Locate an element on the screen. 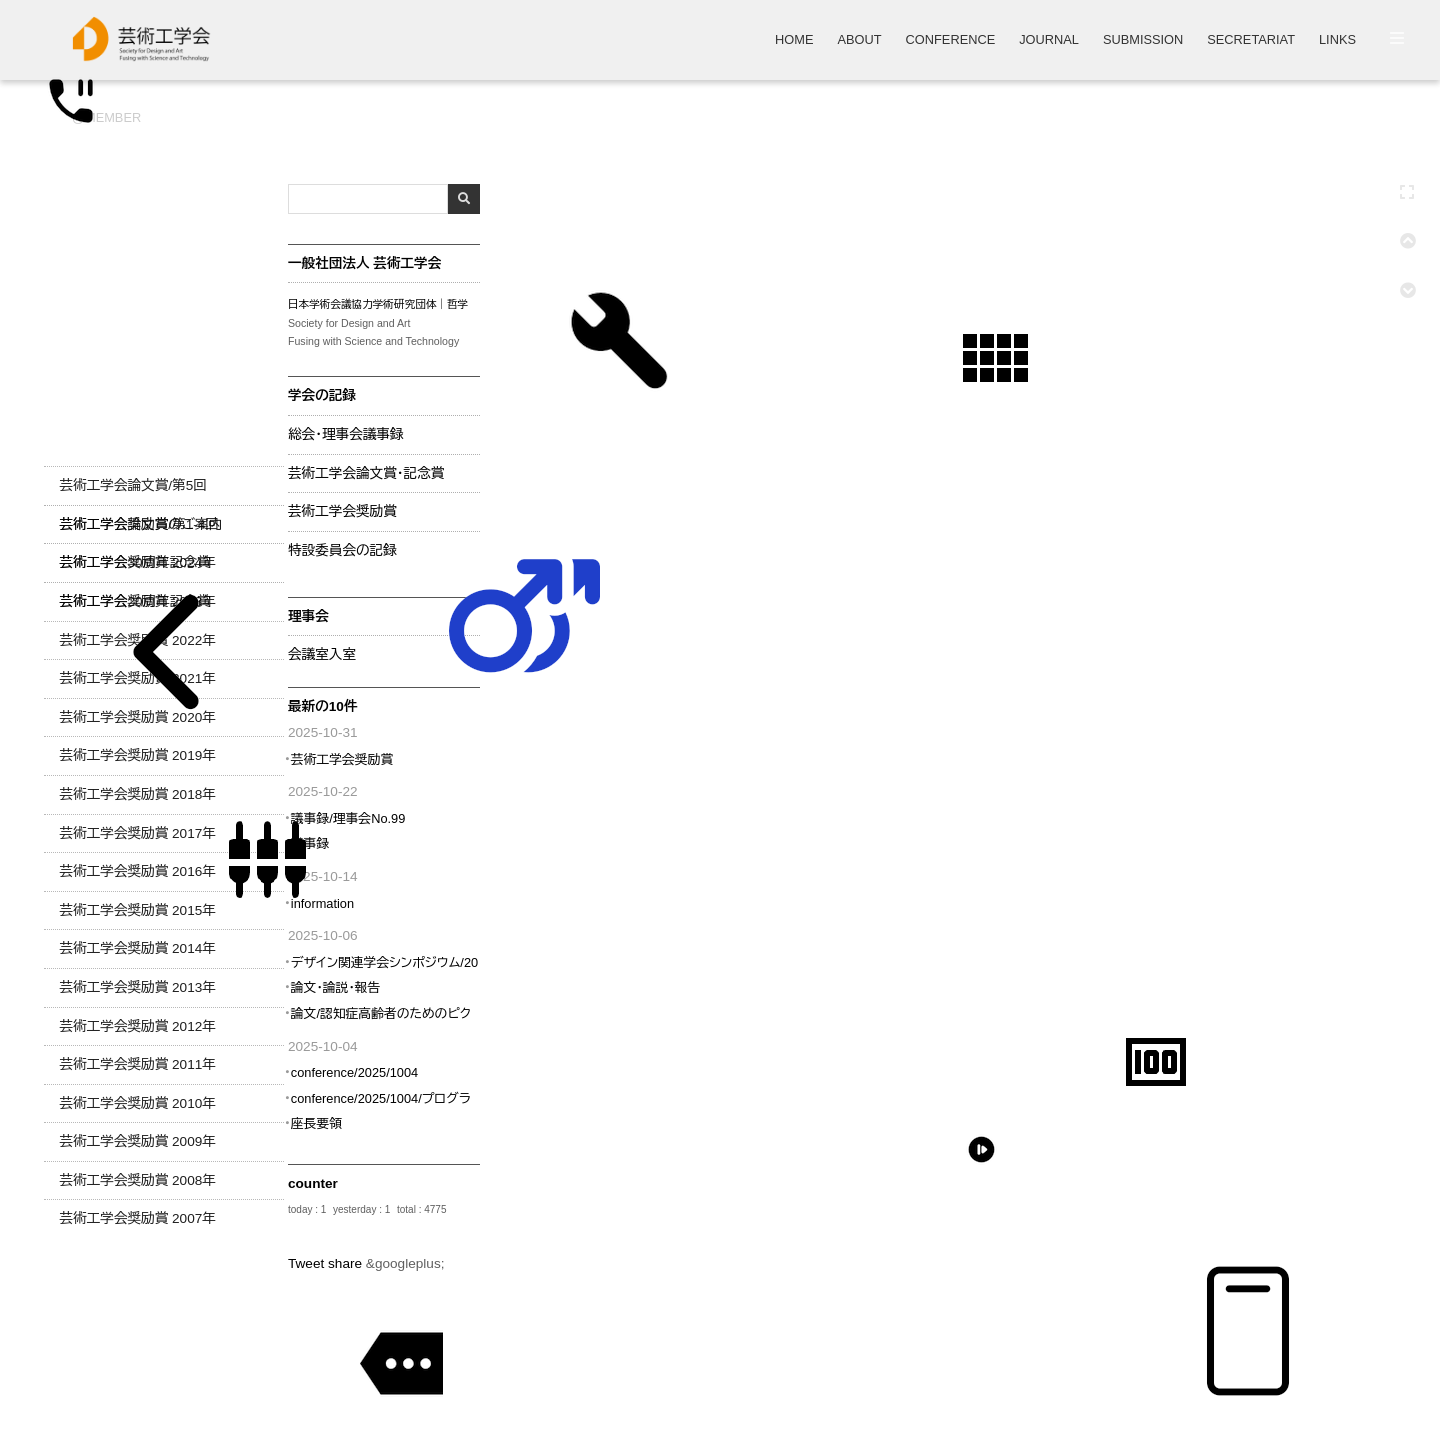  go back to the previous screen is located at coordinates (166, 652).